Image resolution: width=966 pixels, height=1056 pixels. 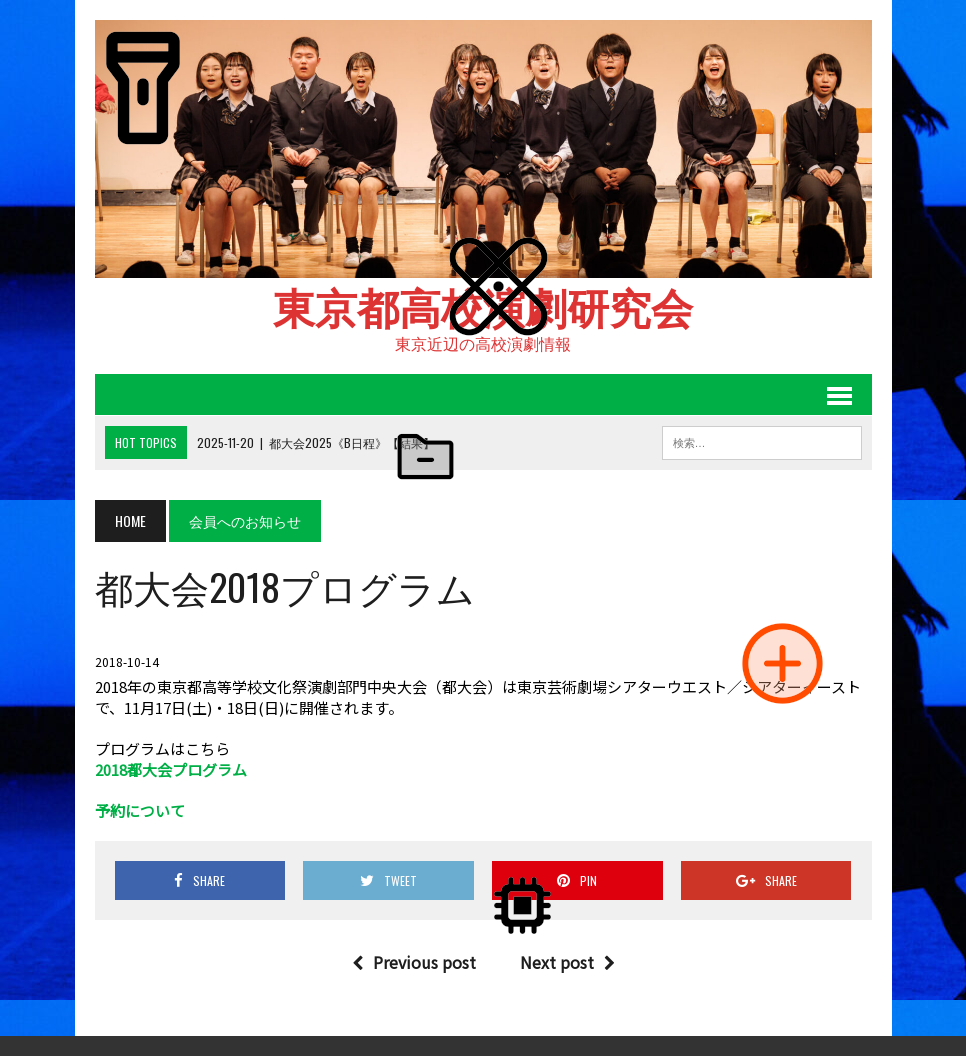 What do you see at coordinates (522, 905) in the screenshot?
I see `view hardware or processor information` at bounding box center [522, 905].